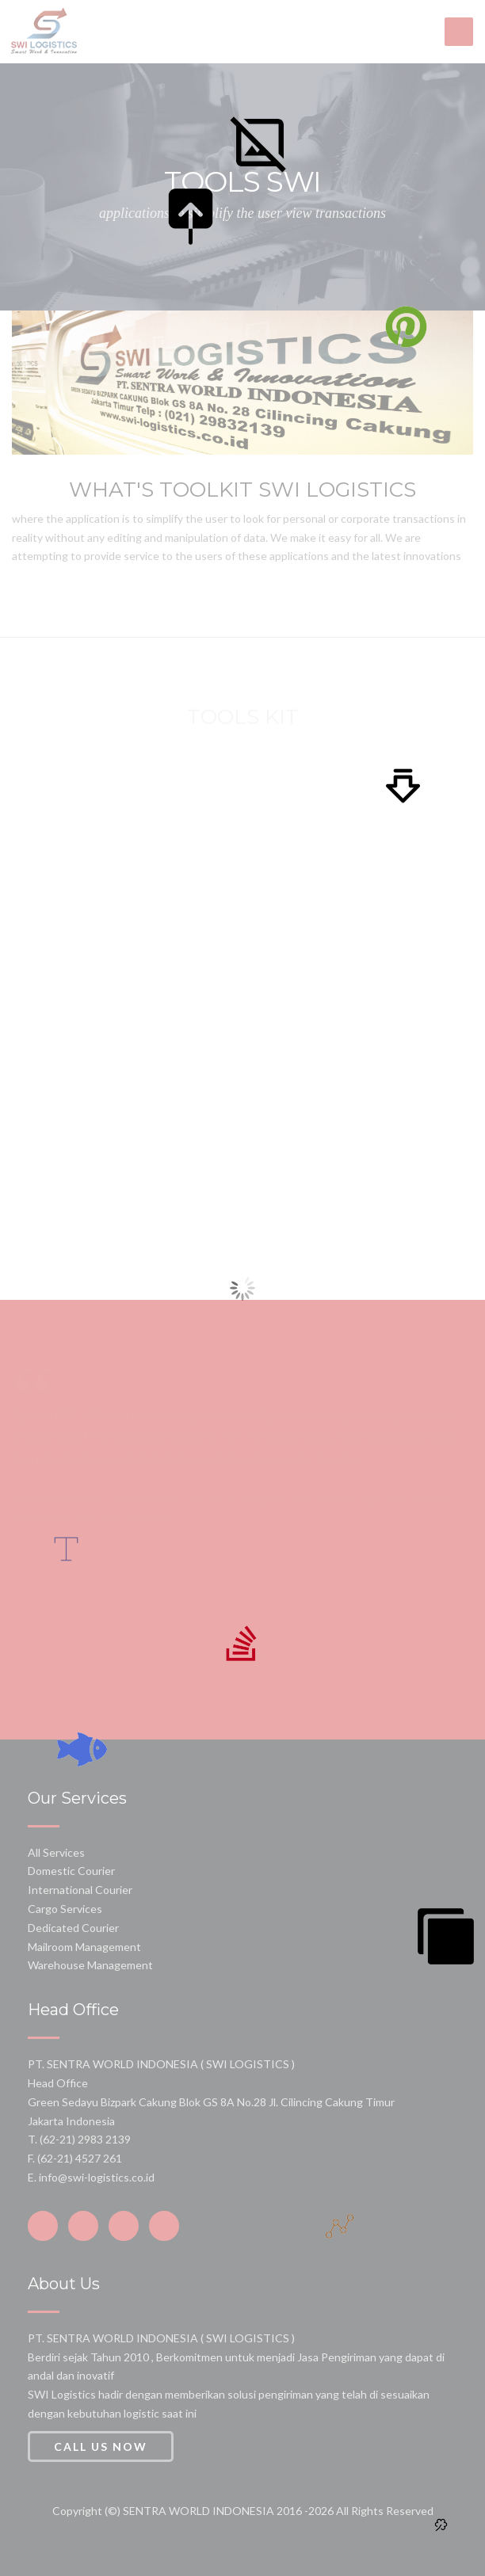 The image size is (485, 2576). What do you see at coordinates (241, 1643) in the screenshot?
I see `visit Stack Overflow website` at bounding box center [241, 1643].